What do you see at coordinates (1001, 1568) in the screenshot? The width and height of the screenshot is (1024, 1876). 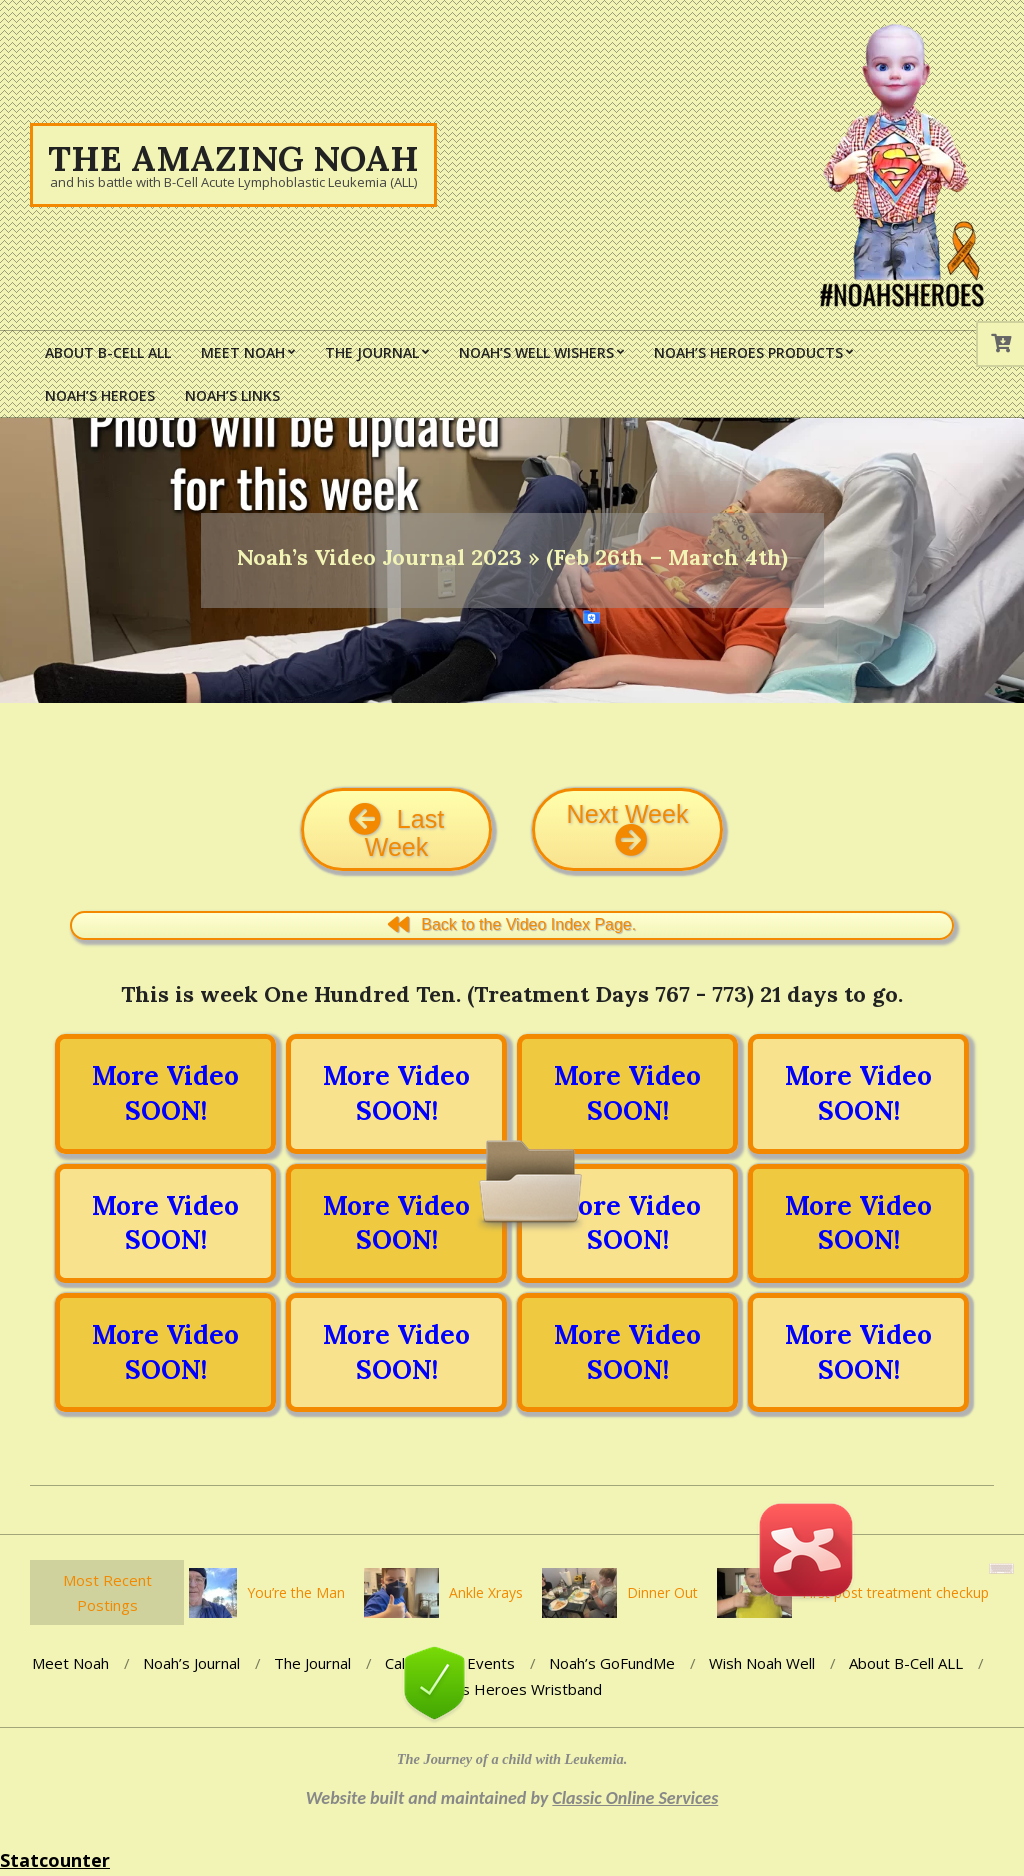 I see `apple magic keyboard with touch id in orange/pink` at bounding box center [1001, 1568].